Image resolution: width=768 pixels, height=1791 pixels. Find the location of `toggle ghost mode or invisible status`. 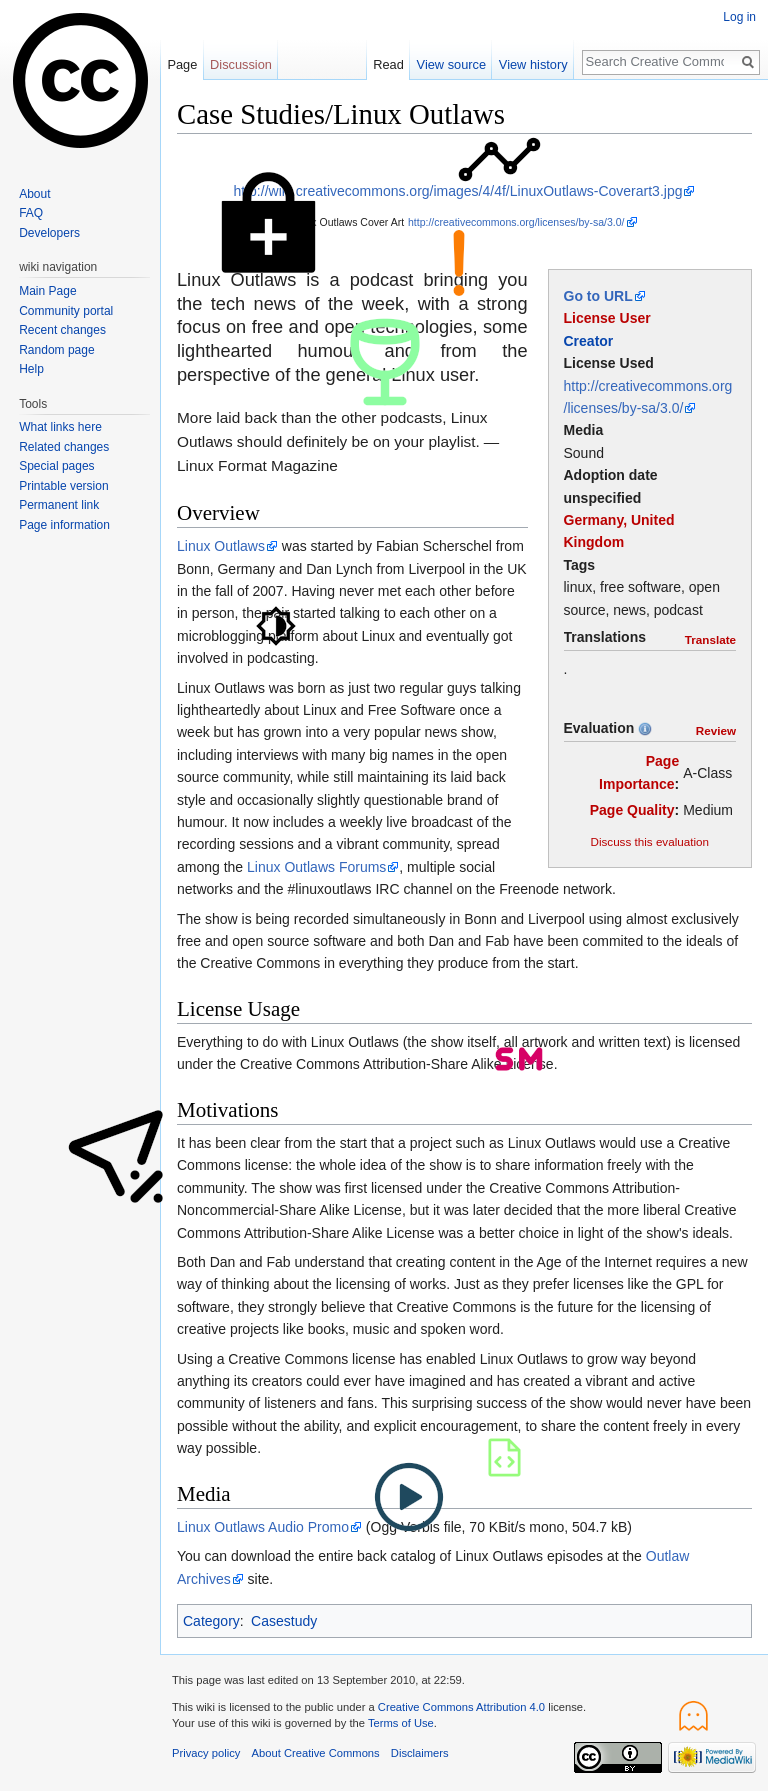

toggle ghost mode or invisible status is located at coordinates (693, 1716).